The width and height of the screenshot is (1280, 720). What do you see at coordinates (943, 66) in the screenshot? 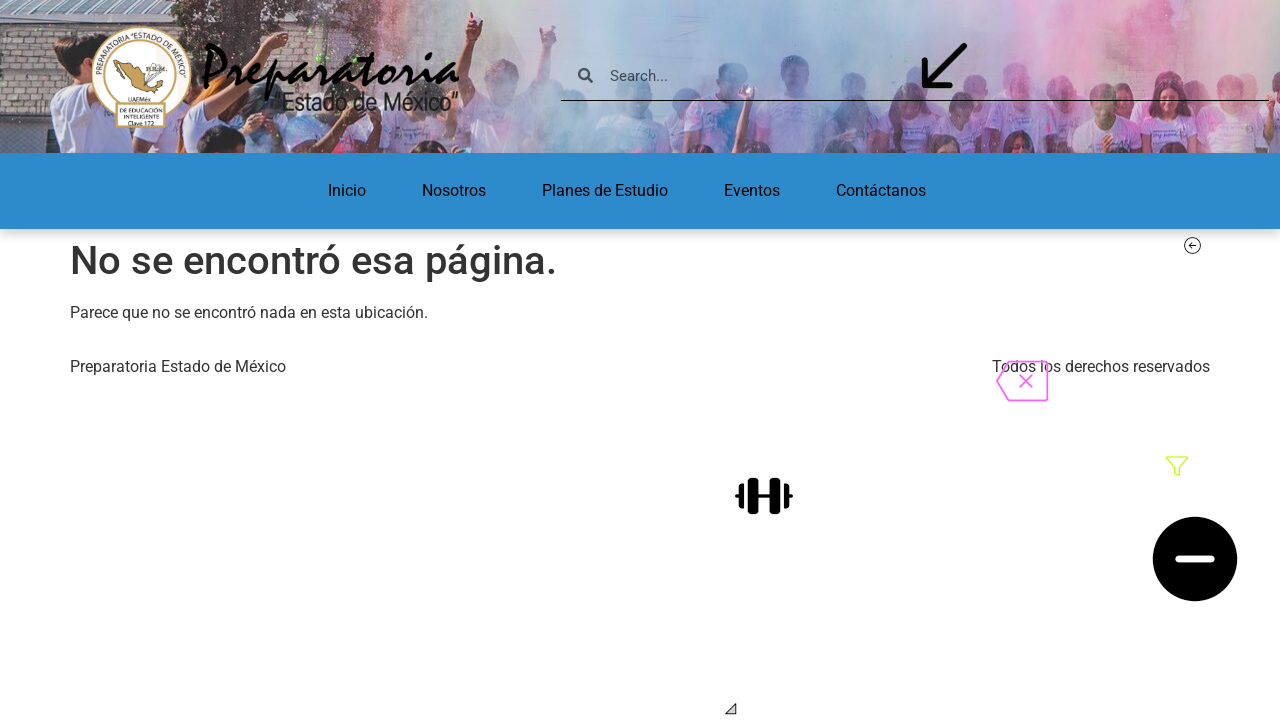
I see `navigate or move southwest on a map` at bounding box center [943, 66].